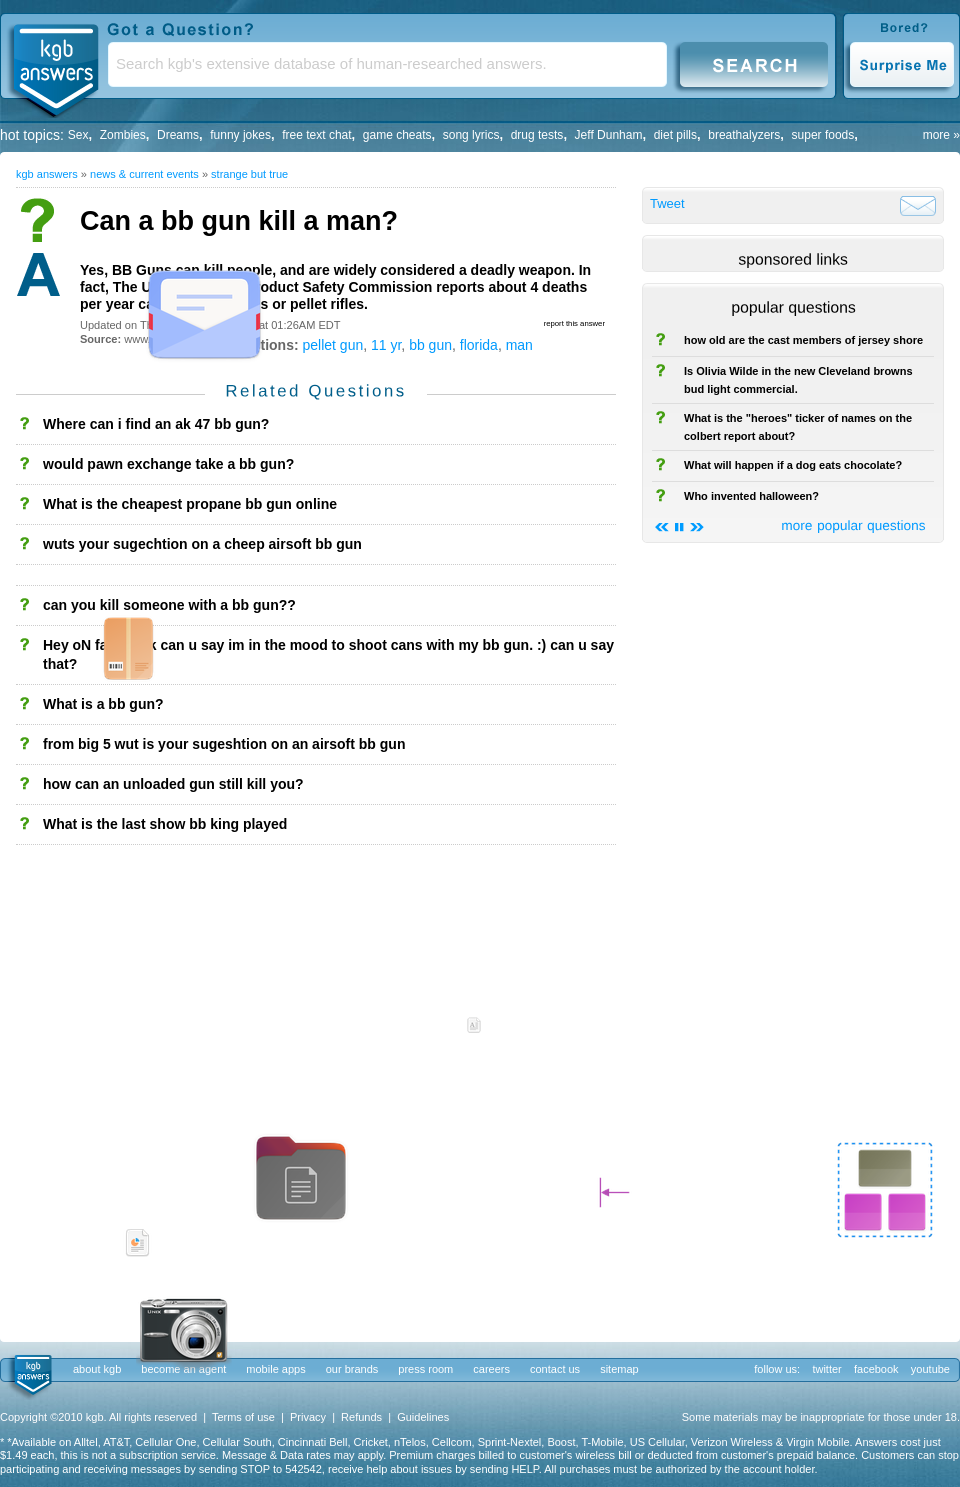 The height and width of the screenshot is (1487, 960). I want to click on compressed file or archive, so click(128, 648).